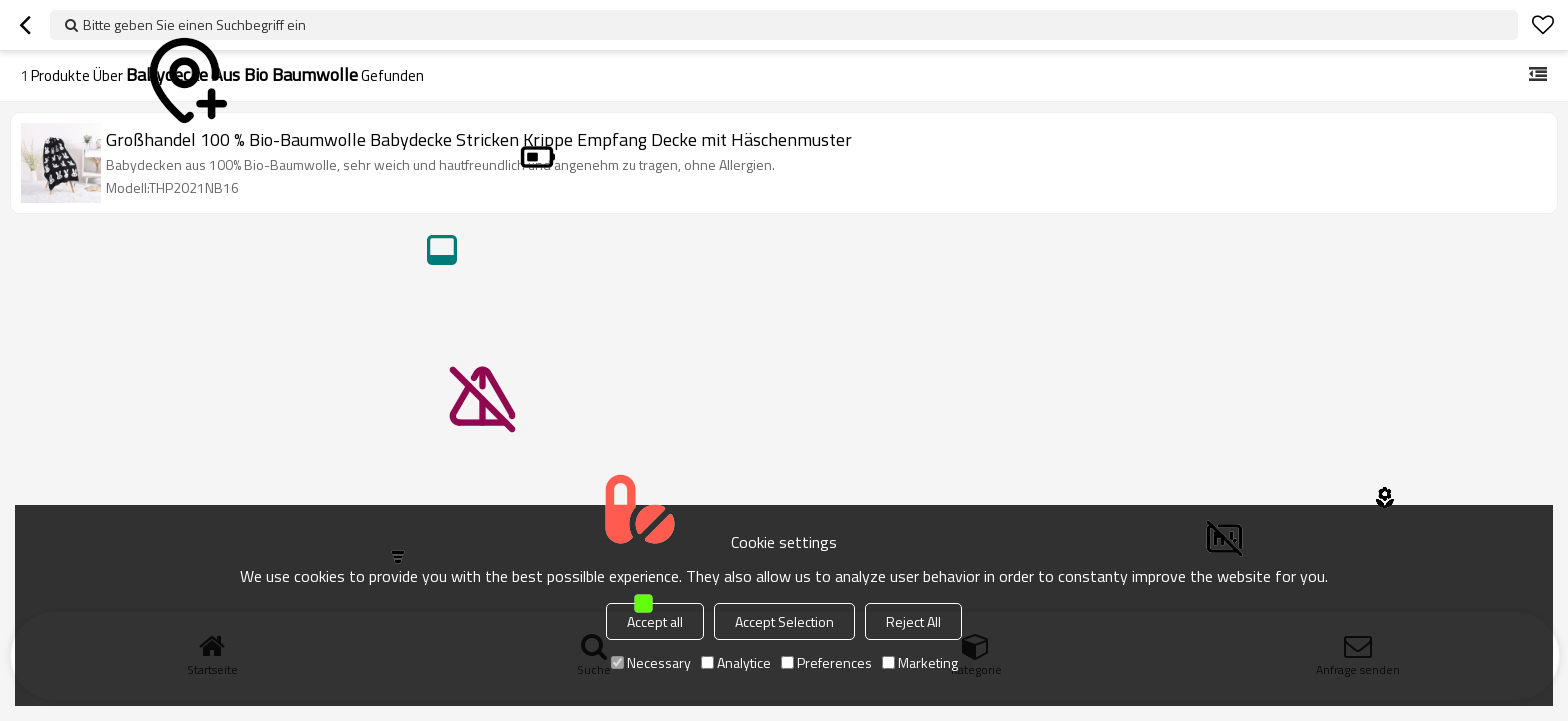  I want to click on stop media playback, so click(643, 603).